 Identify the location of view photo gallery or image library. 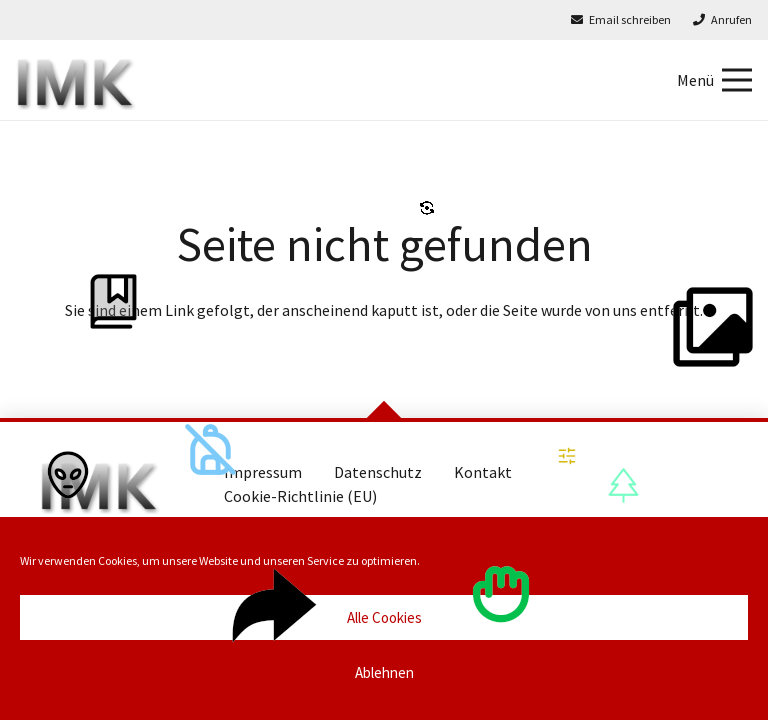
(713, 327).